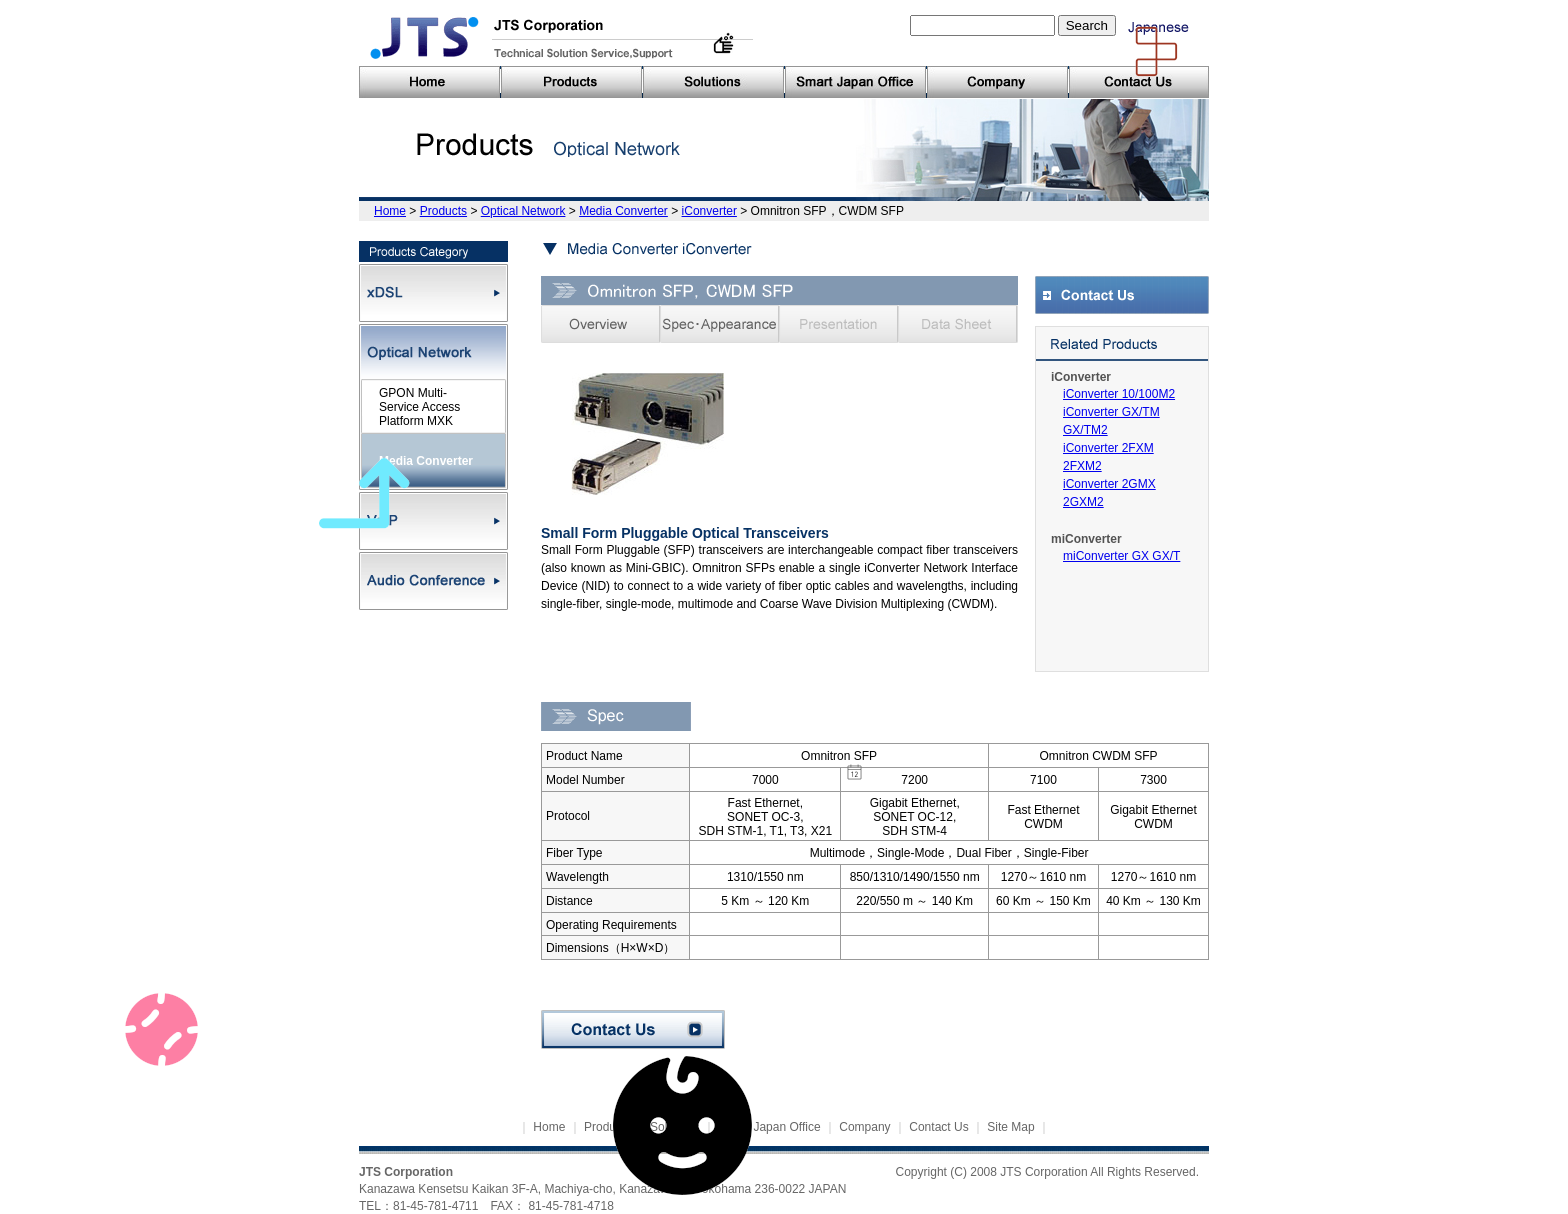 The width and height of the screenshot is (1568, 1214). I want to click on access baby or child-related features, so click(682, 1125).